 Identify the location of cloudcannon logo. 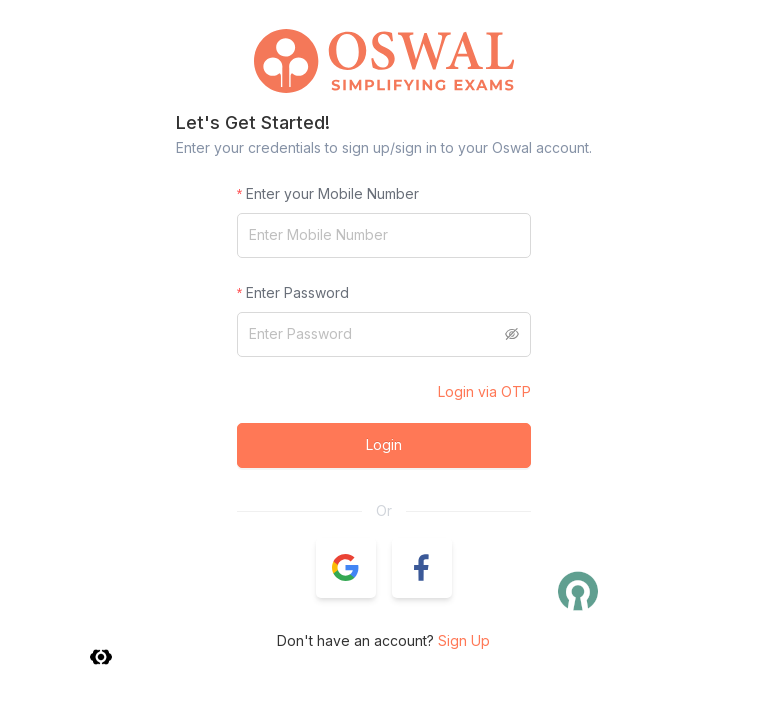
(101, 657).